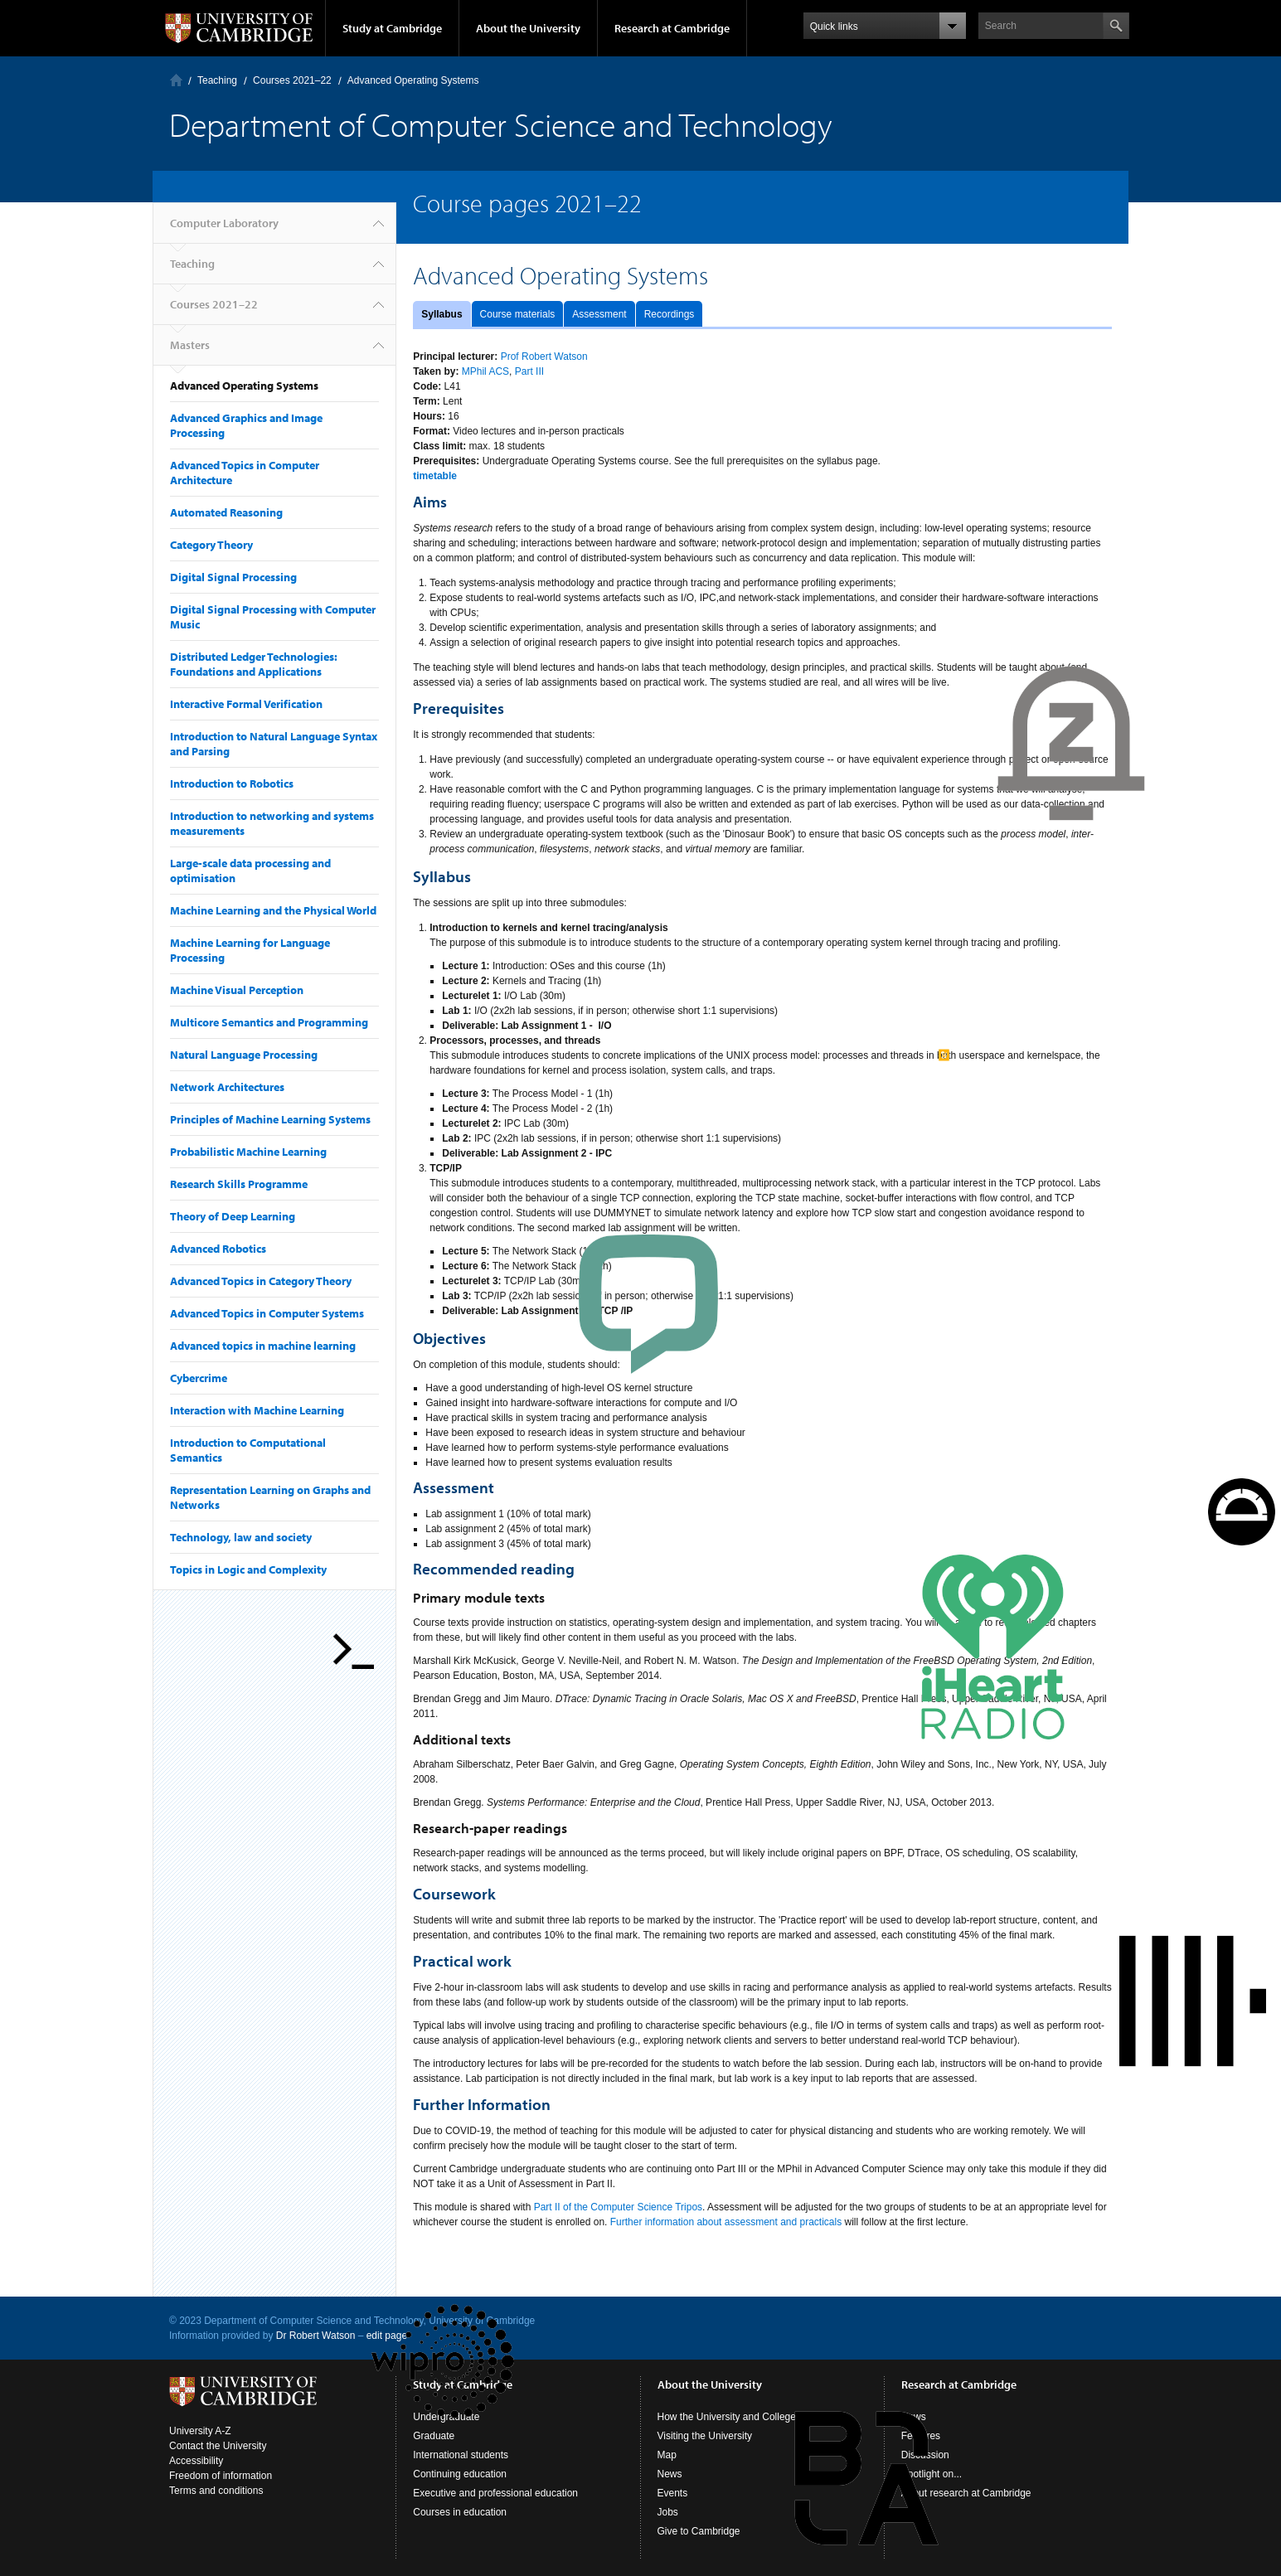 Image resolution: width=1281 pixels, height=2576 pixels. Describe the element at coordinates (443, 2361) in the screenshot. I see `visit the Wipro website or services` at that location.